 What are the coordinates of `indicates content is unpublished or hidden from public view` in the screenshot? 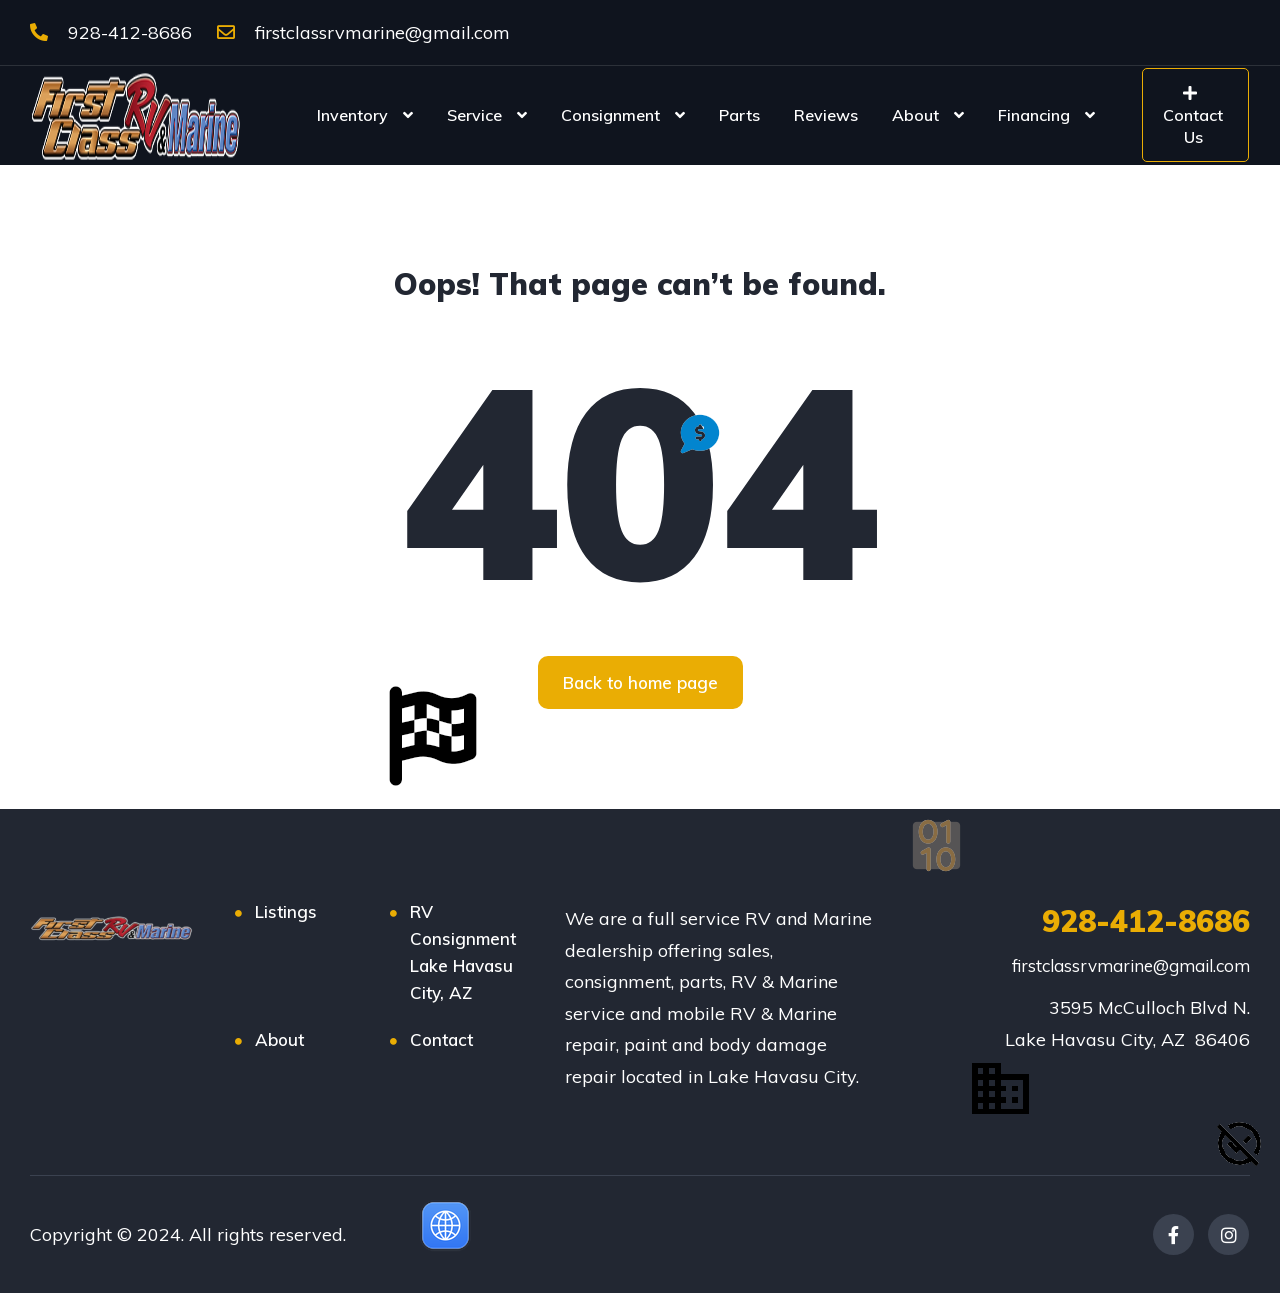 It's located at (1239, 1143).